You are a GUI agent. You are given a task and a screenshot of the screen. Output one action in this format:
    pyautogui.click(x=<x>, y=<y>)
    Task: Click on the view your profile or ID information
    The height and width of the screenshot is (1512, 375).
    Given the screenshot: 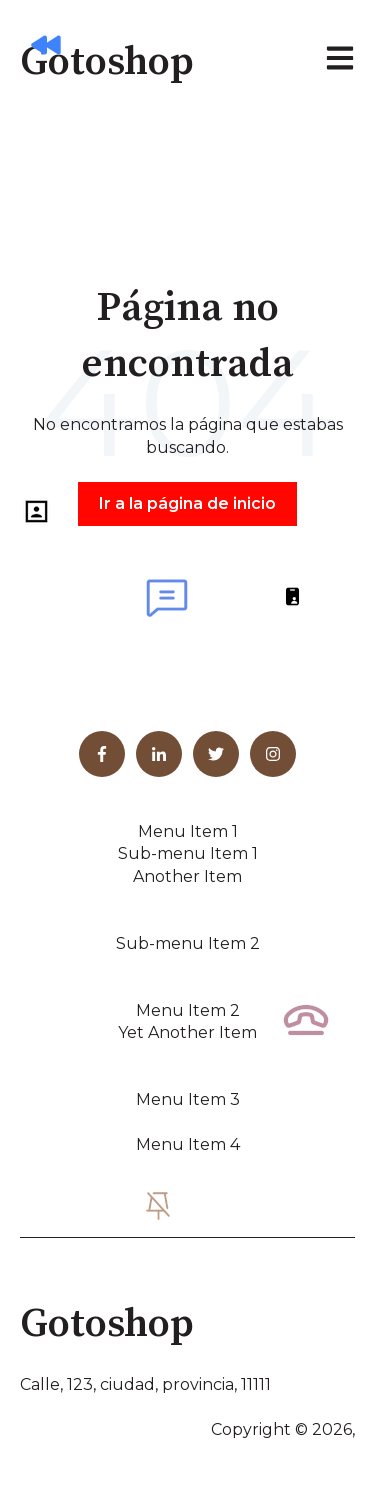 What is the action you would take?
    pyautogui.click(x=292, y=596)
    